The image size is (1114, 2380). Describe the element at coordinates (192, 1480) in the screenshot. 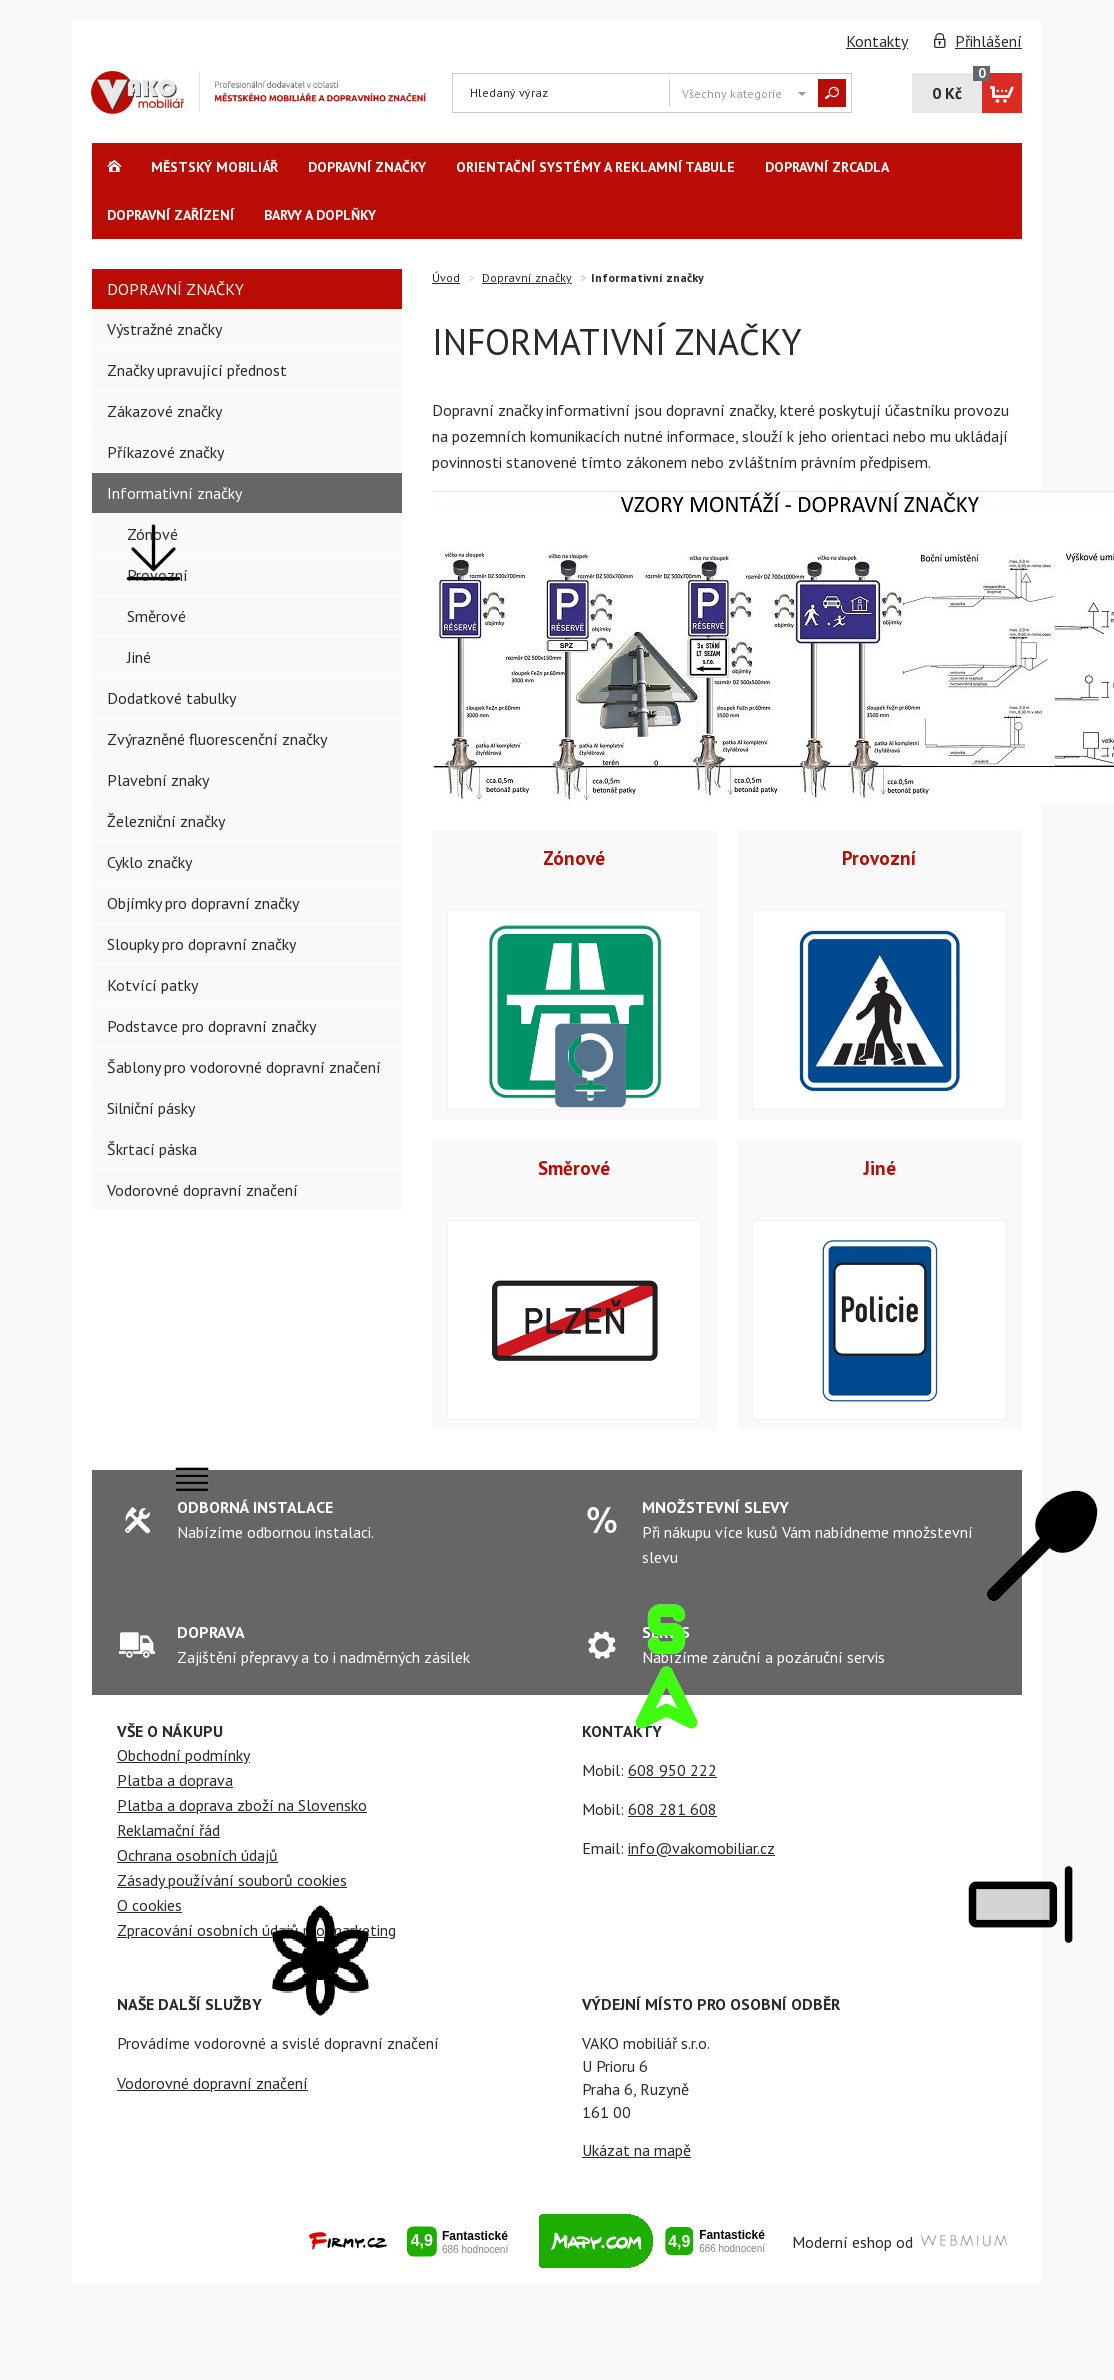

I see `justify text alignment` at that location.